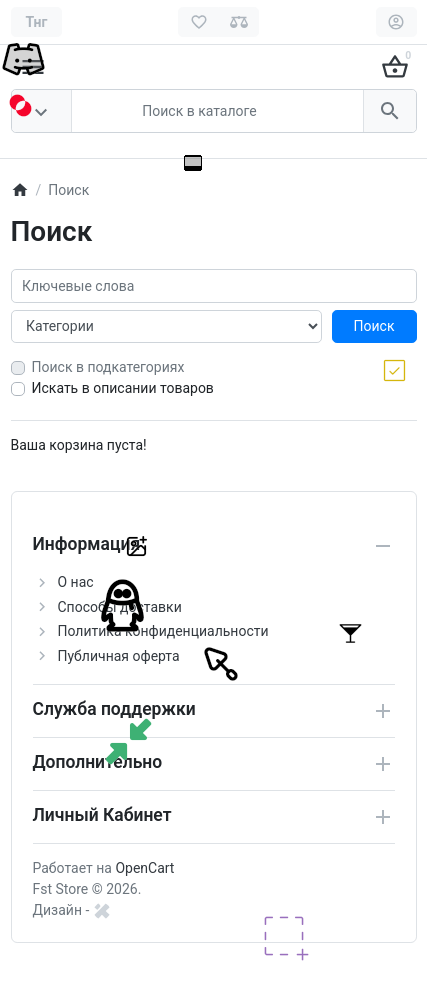  What do you see at coordinates (122, 605) in the screenshot?
I see `open QQ messenger` at bounding box center [122, 605].